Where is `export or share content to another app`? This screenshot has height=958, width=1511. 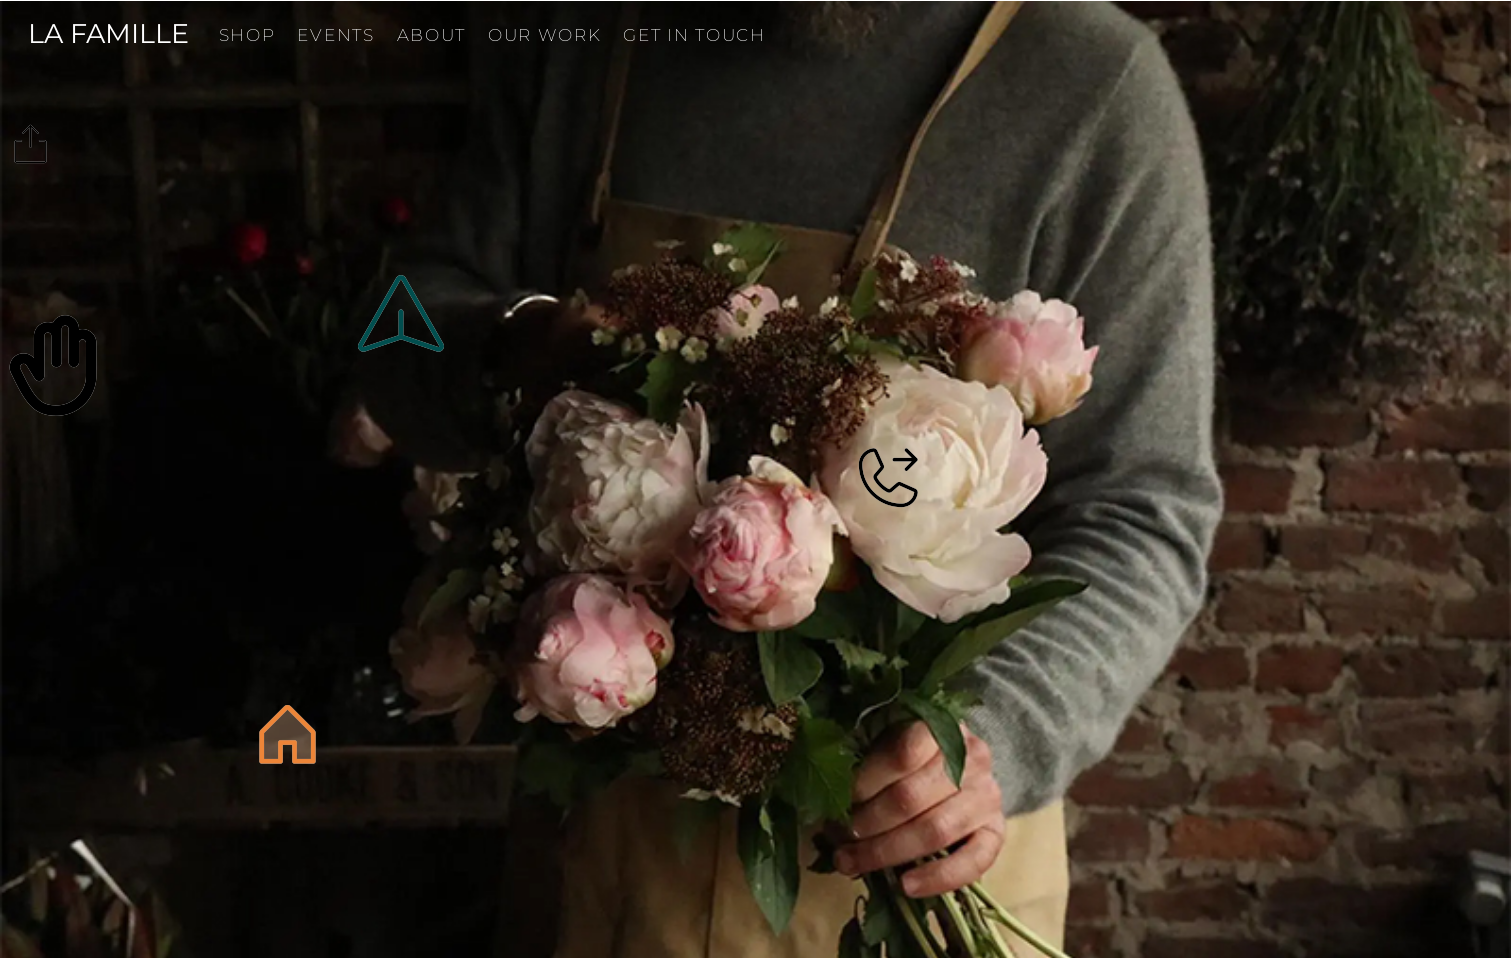 export or share content to another app is located at coordinates (30, 145).